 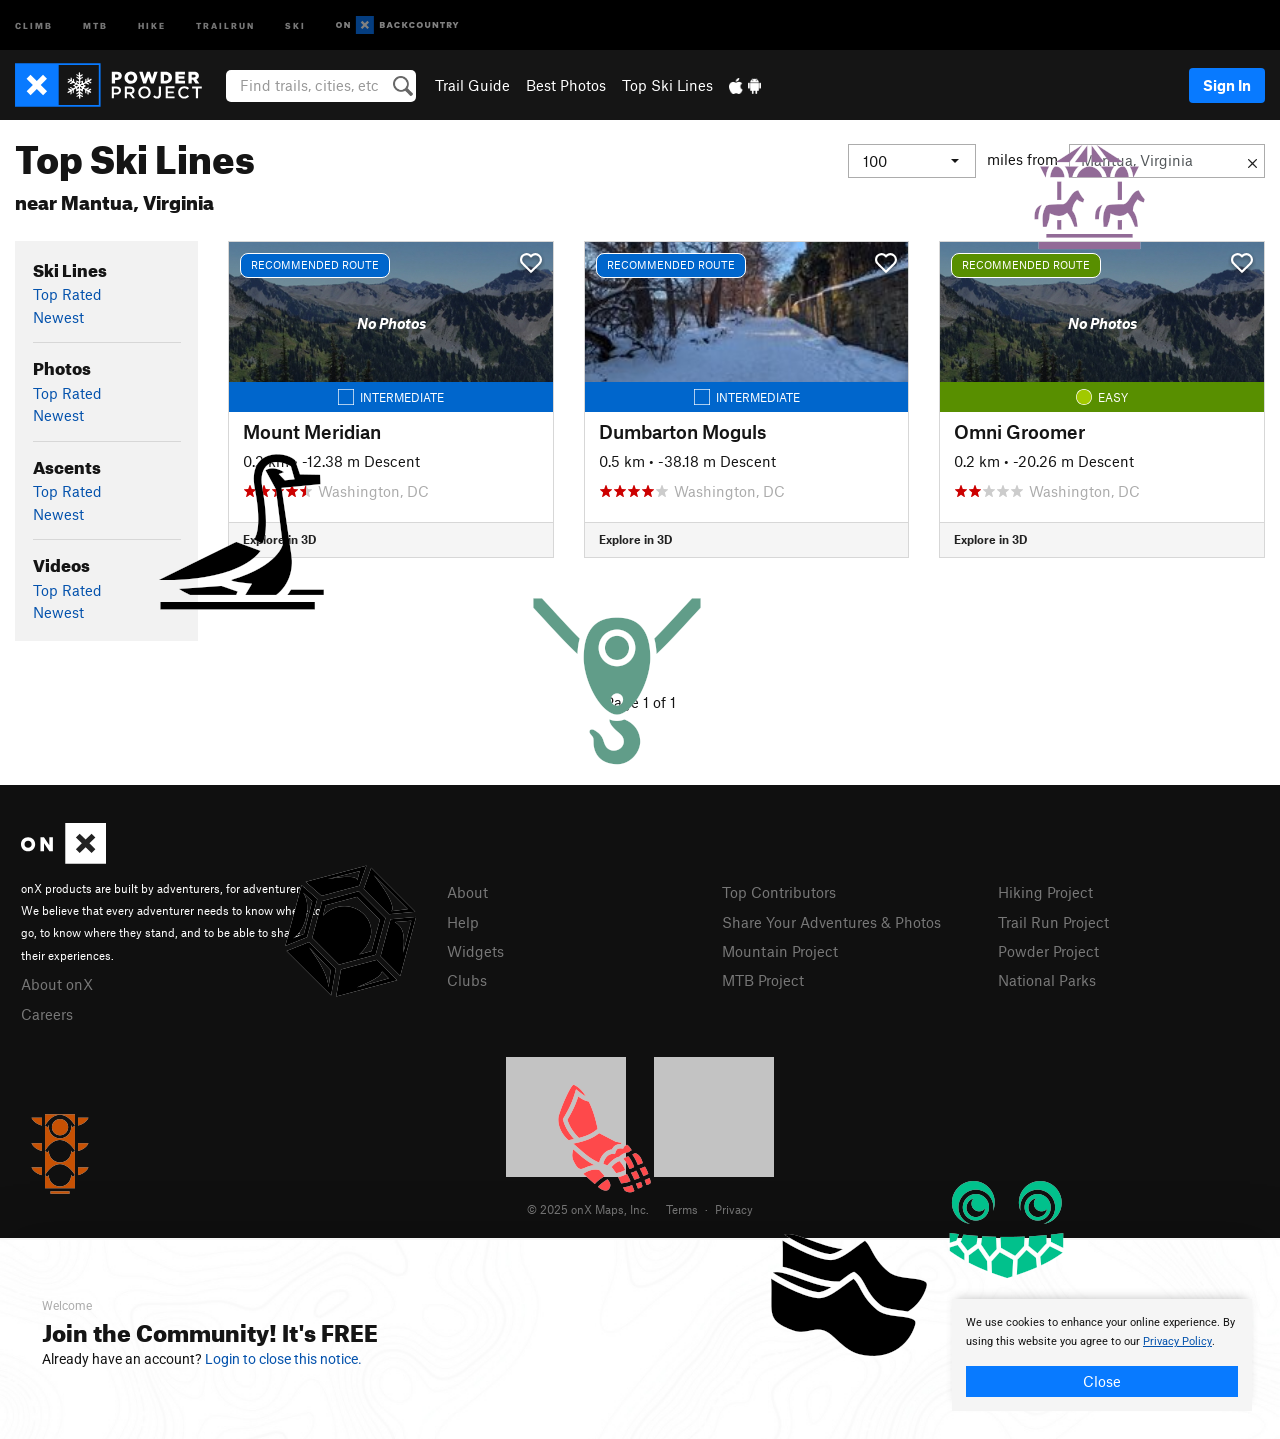 What do you see at coordinates (617, 682) in the screenshot?
I see `indicates crane or lifting equipment in a game interface` at bounding box center [617, 682].